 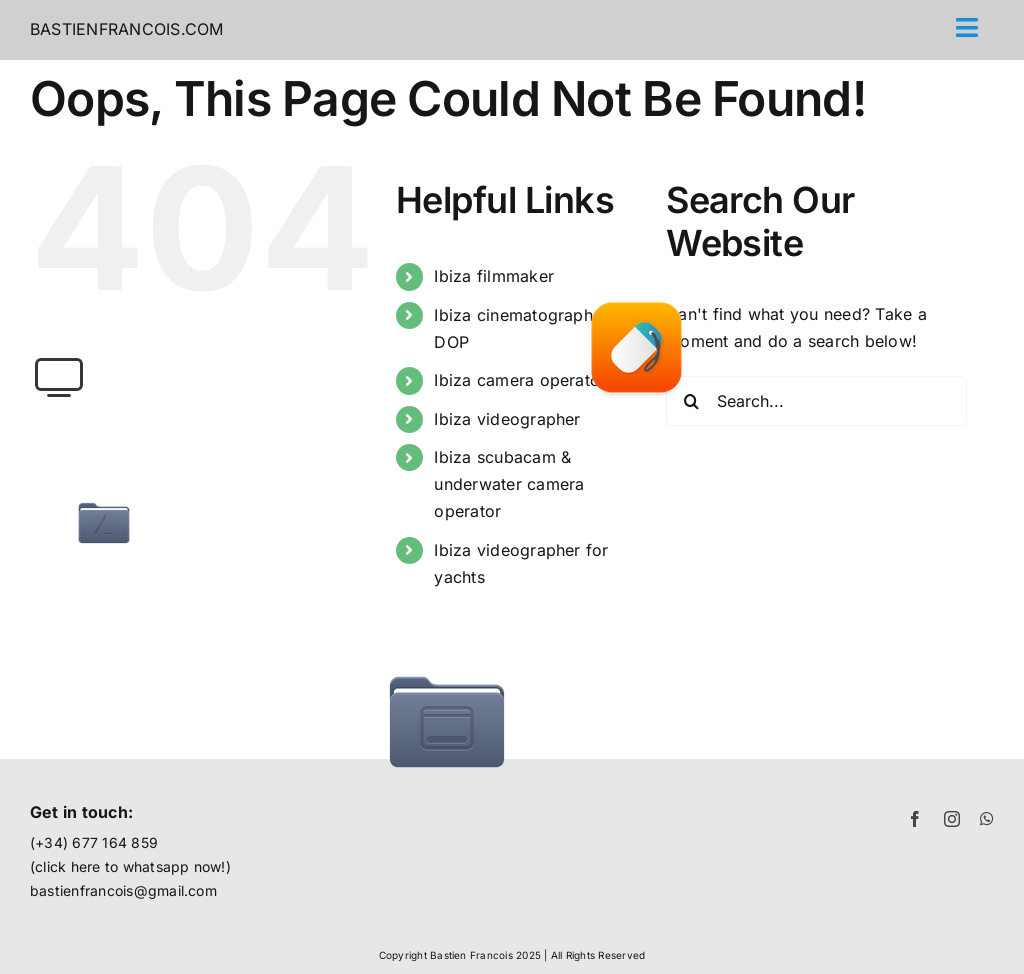 I want to click on open kid3 audio tag editor, so click(x=636, y=347).